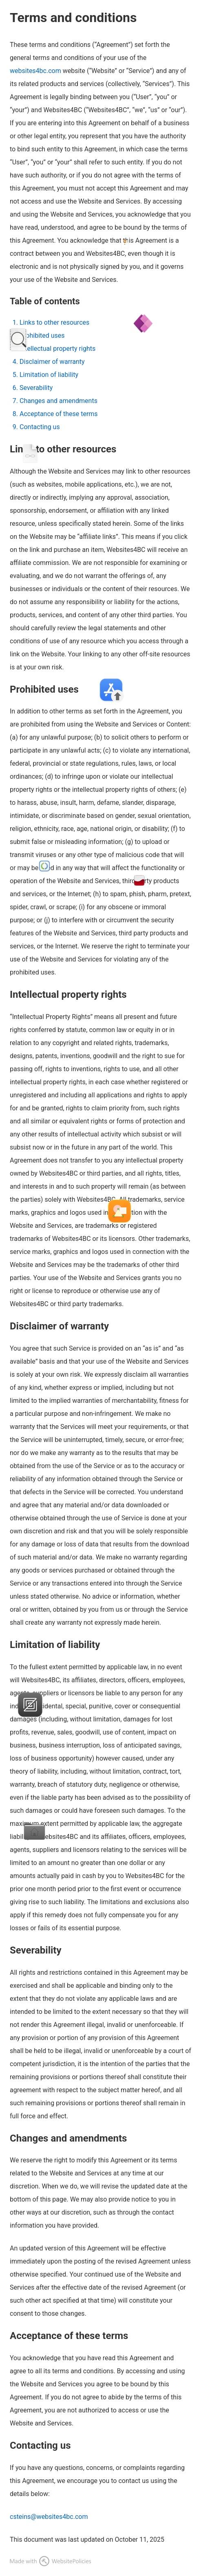 Image resolution: width=201 pixels, height=2576 pixels. I want to click on open Microsoft Power Apps, so click(143, 323).